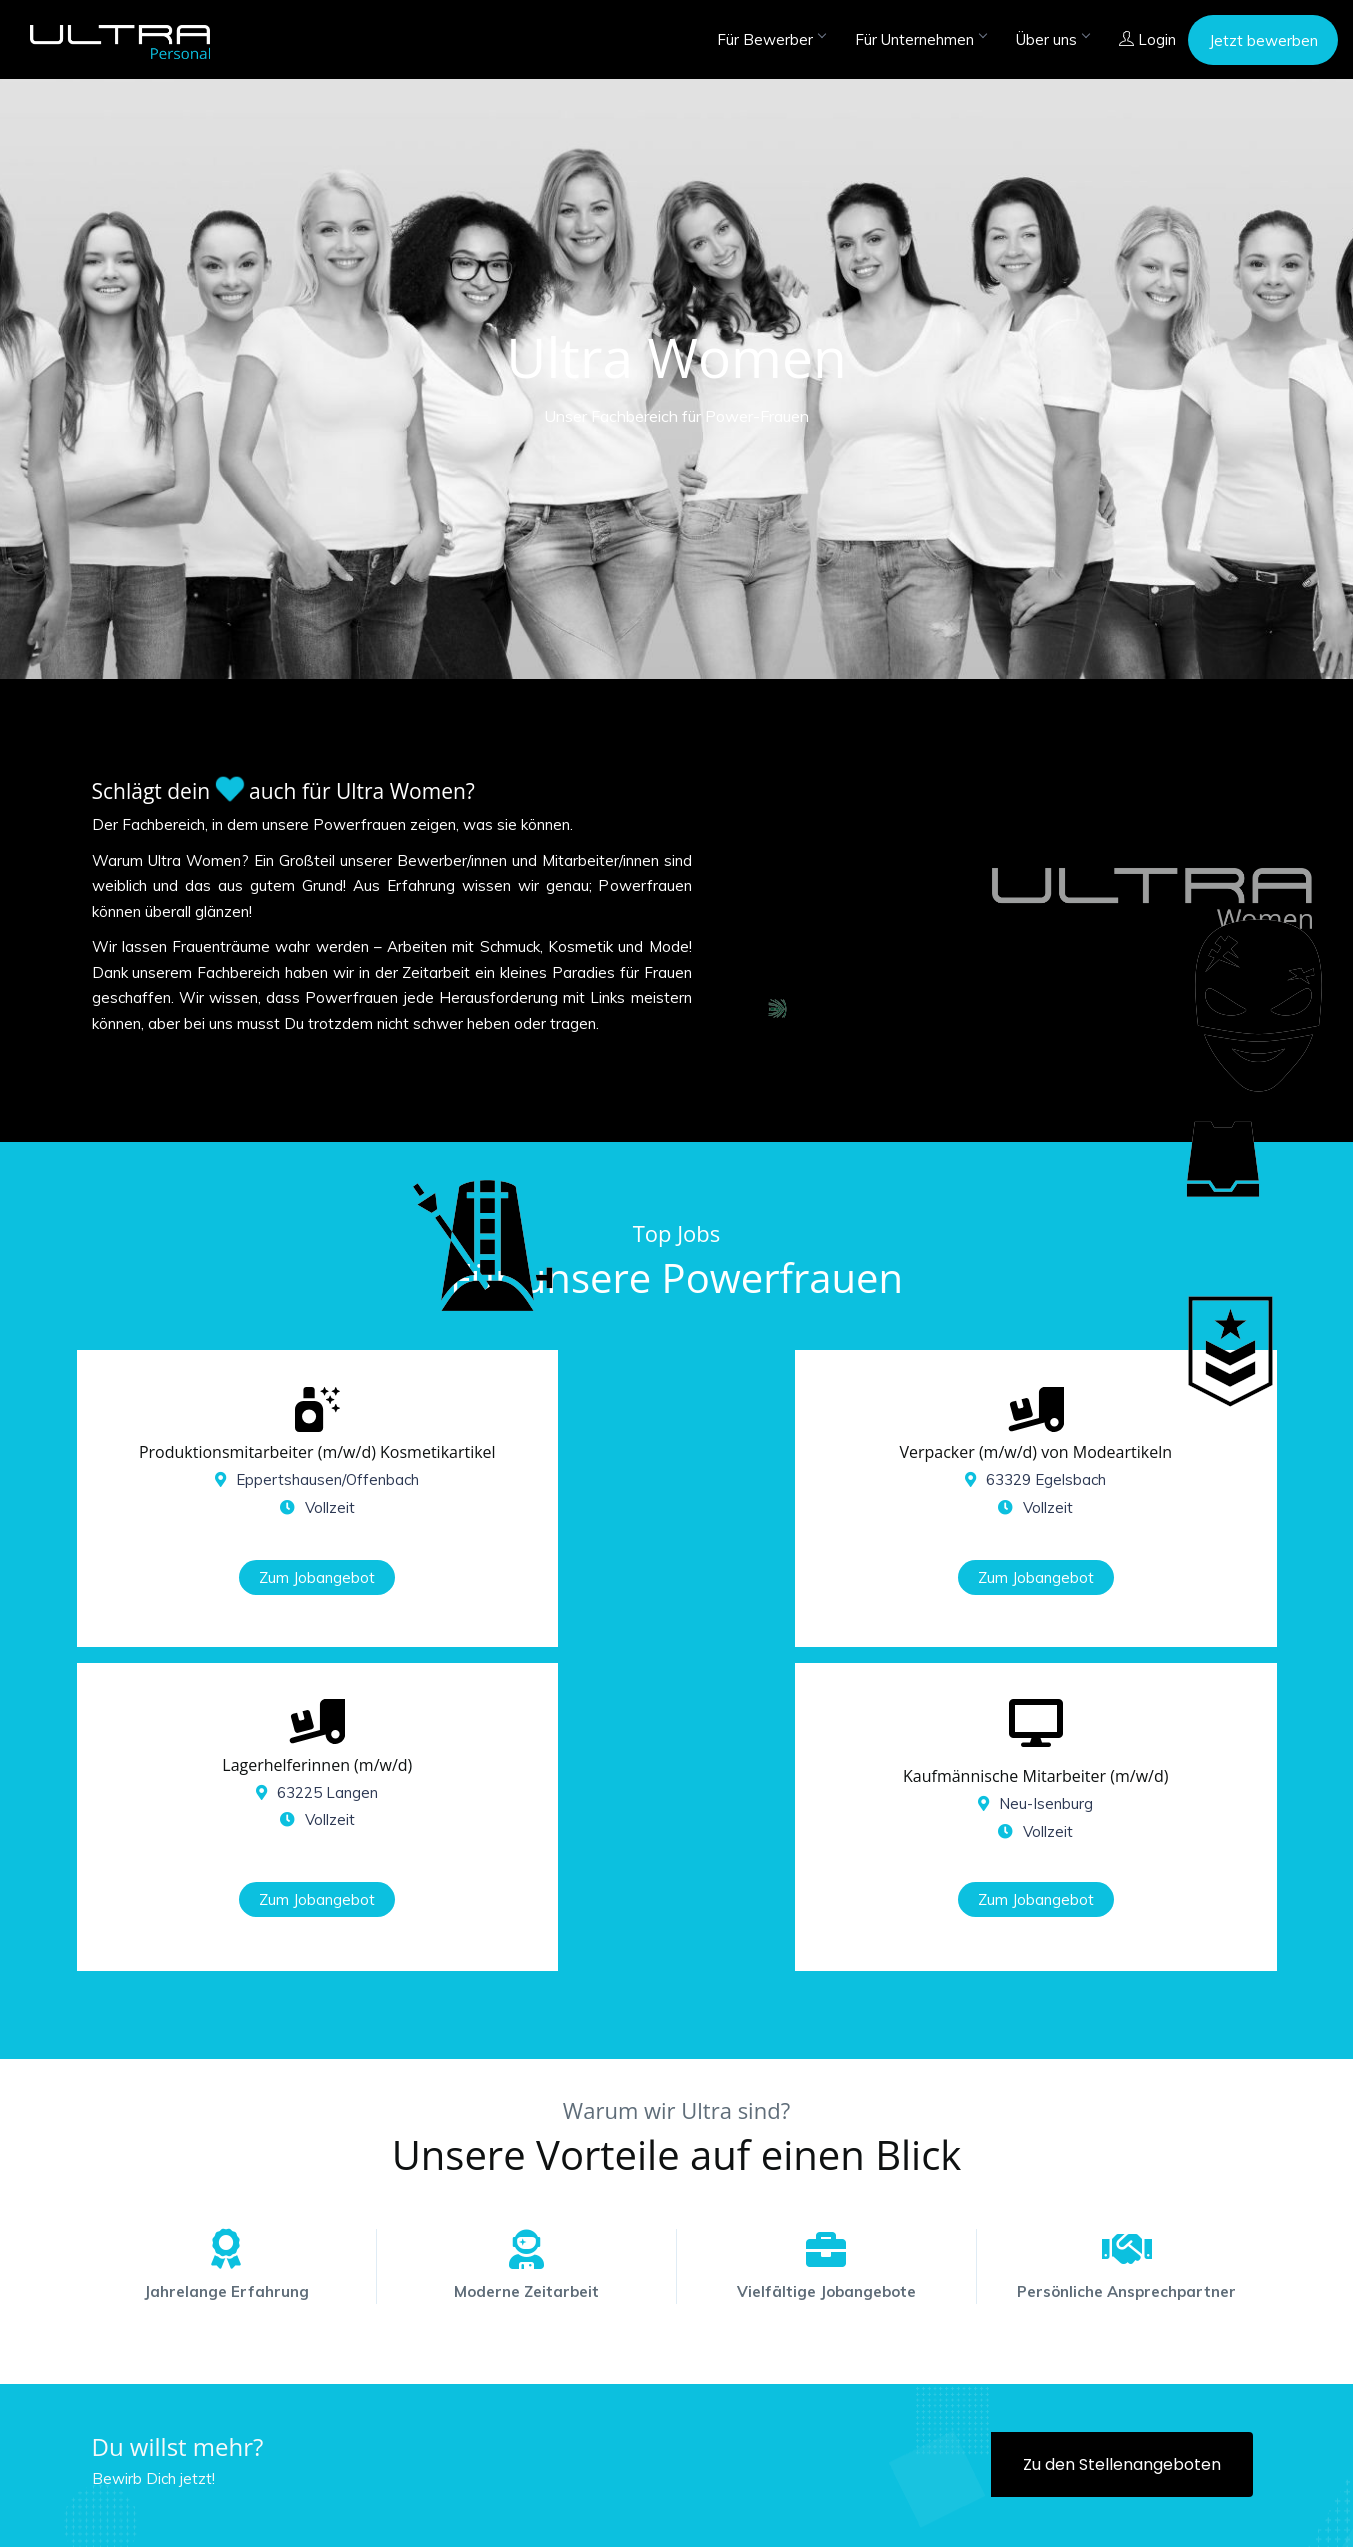  What do you see at coordinates (1258, 1005) in the screenshot?
I see `select a villain or antagonist character` at bounding box center [1258, 1005].